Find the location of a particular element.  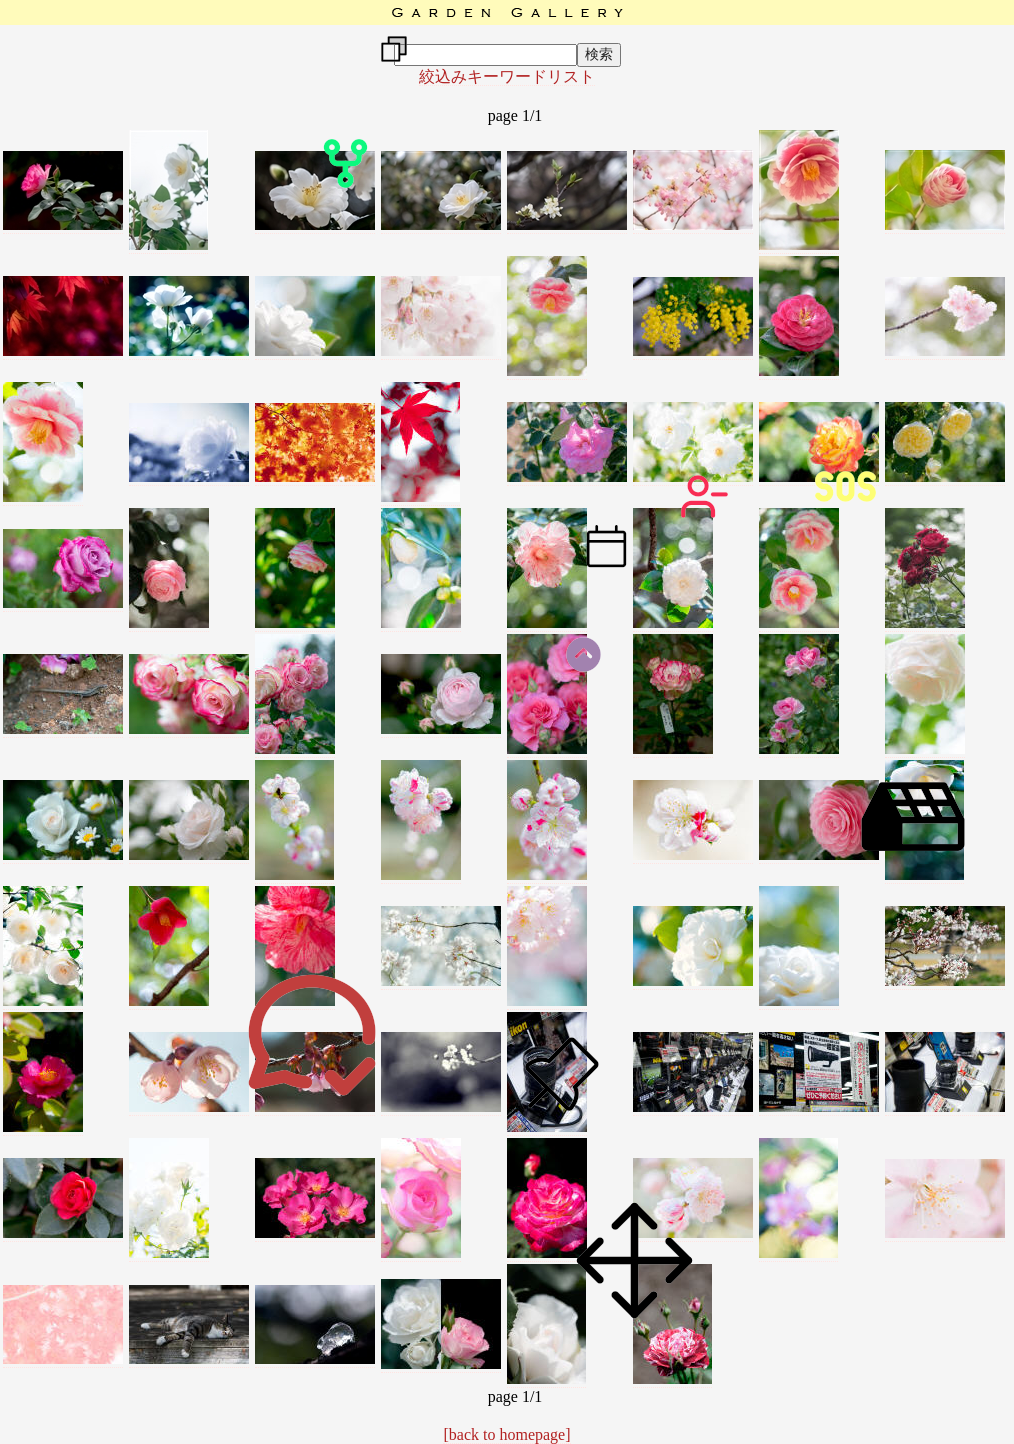

move or reposition an element is located at coordinates (634, 1260).